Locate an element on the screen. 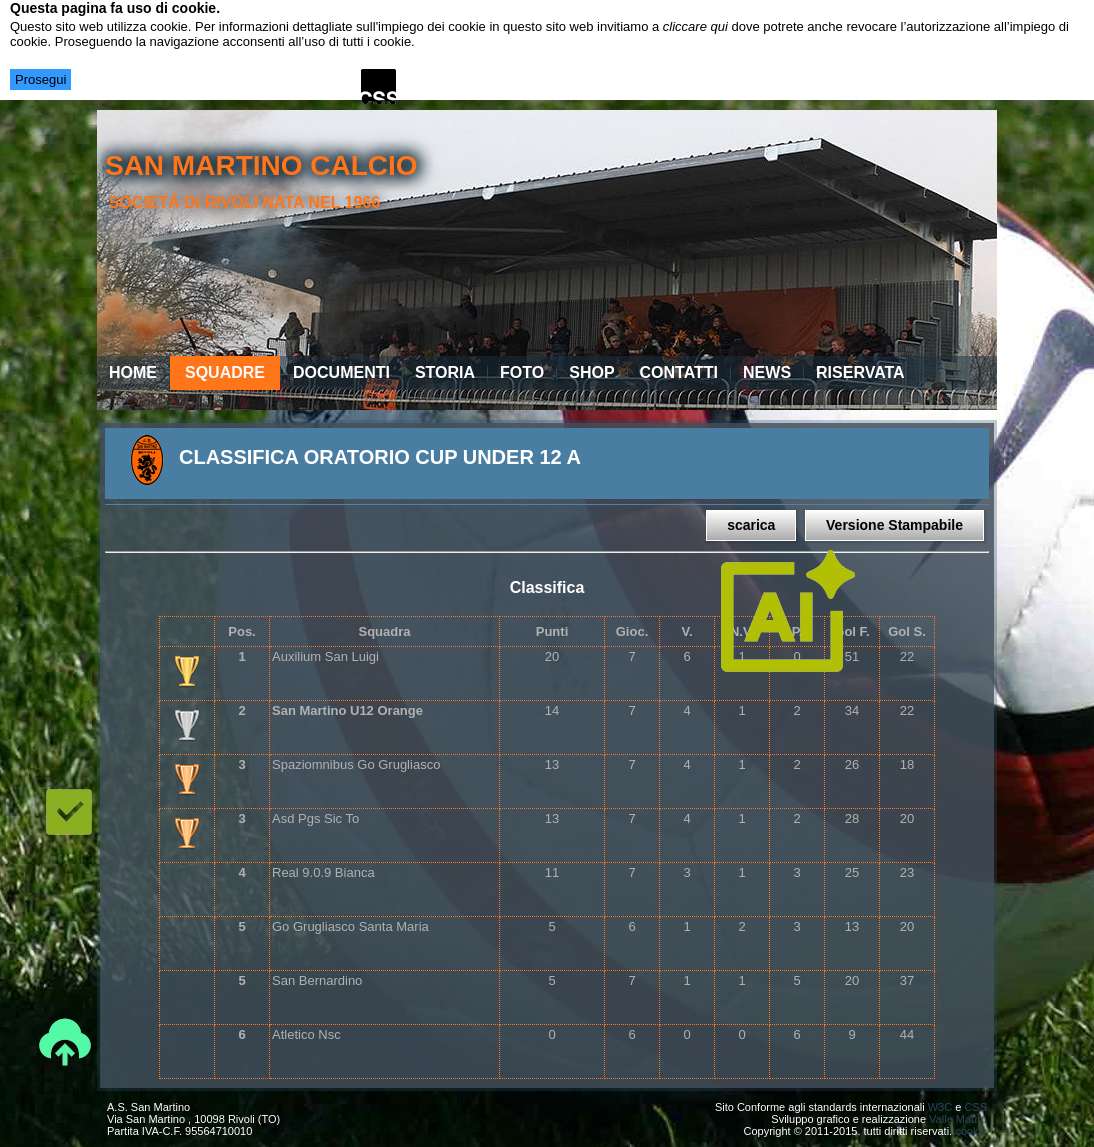  generate content using AI is located at coordinates (782, 617).